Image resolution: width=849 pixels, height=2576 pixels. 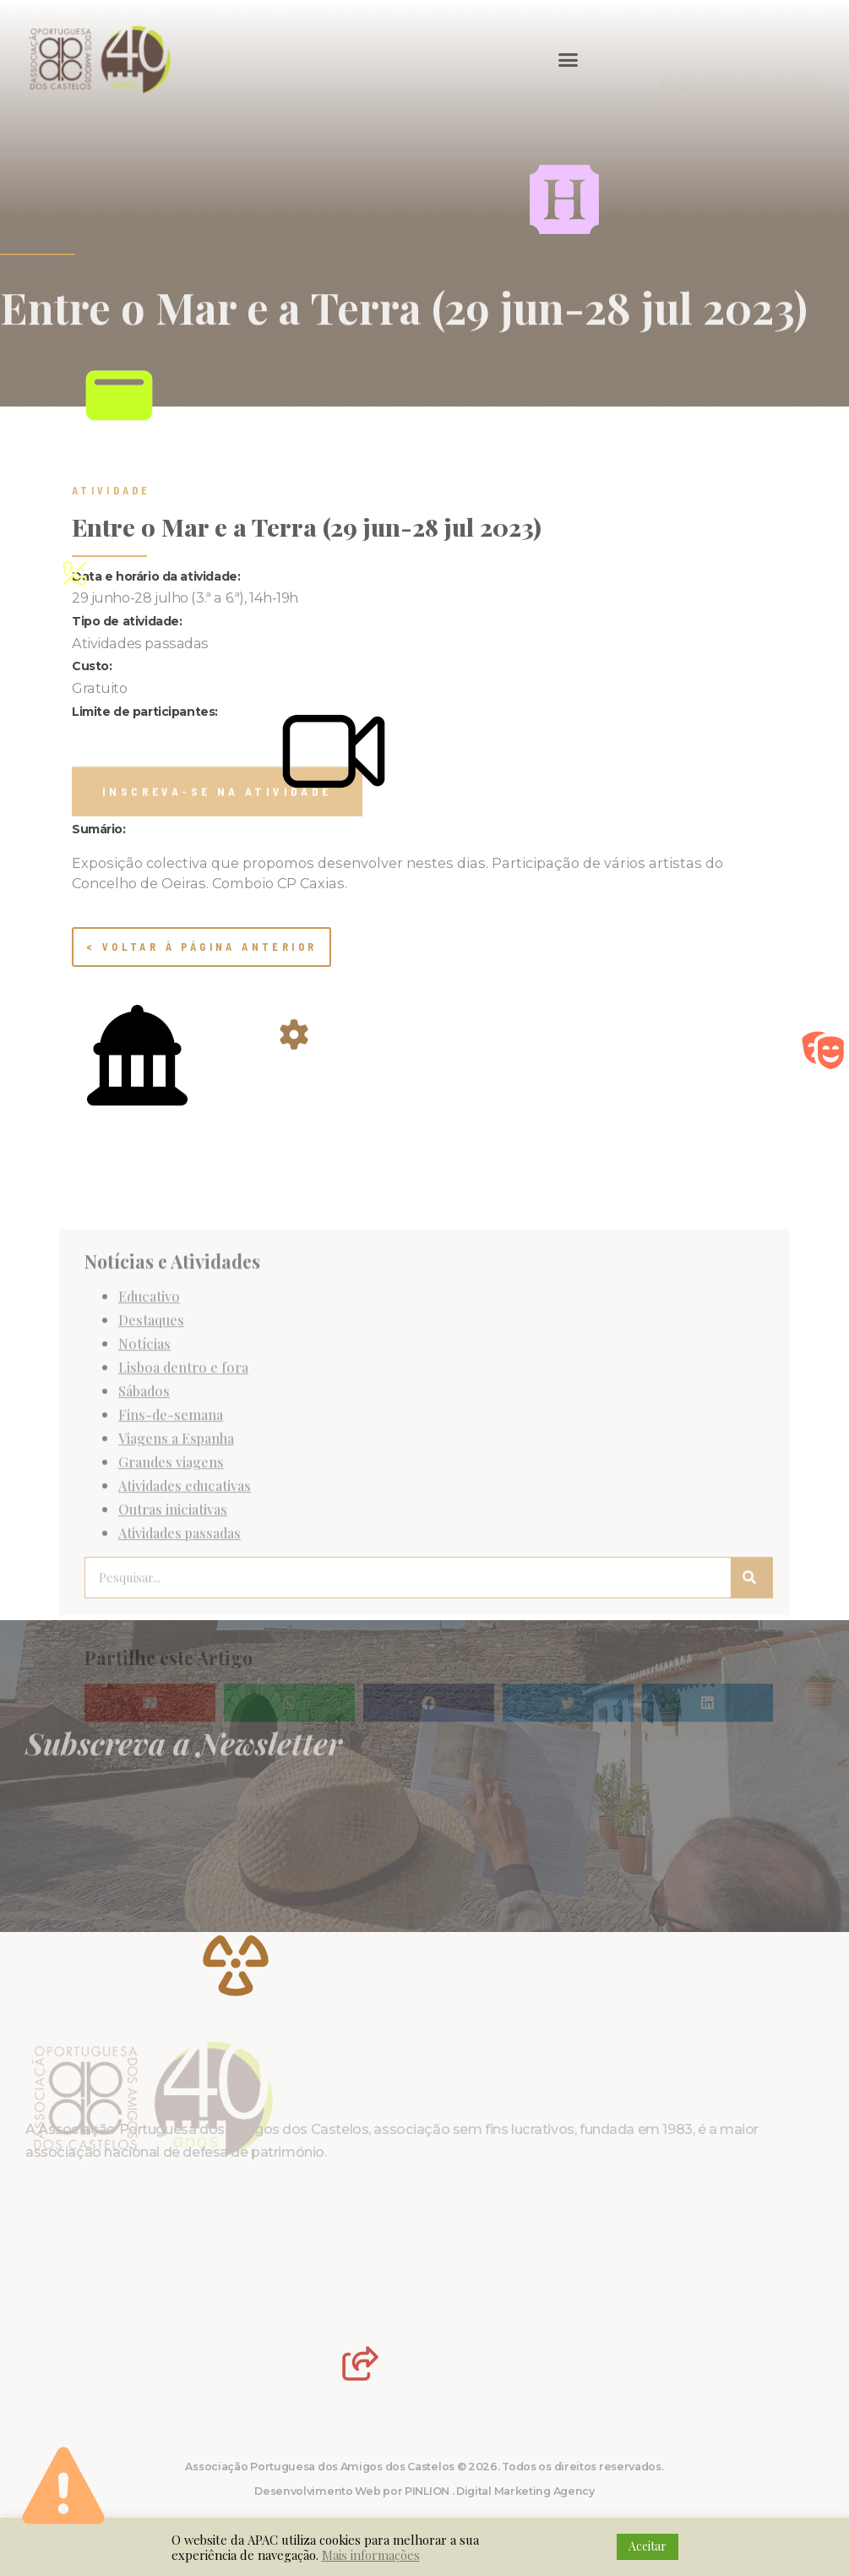 I want to click on share this content externally, so click(x=359, y=2363).